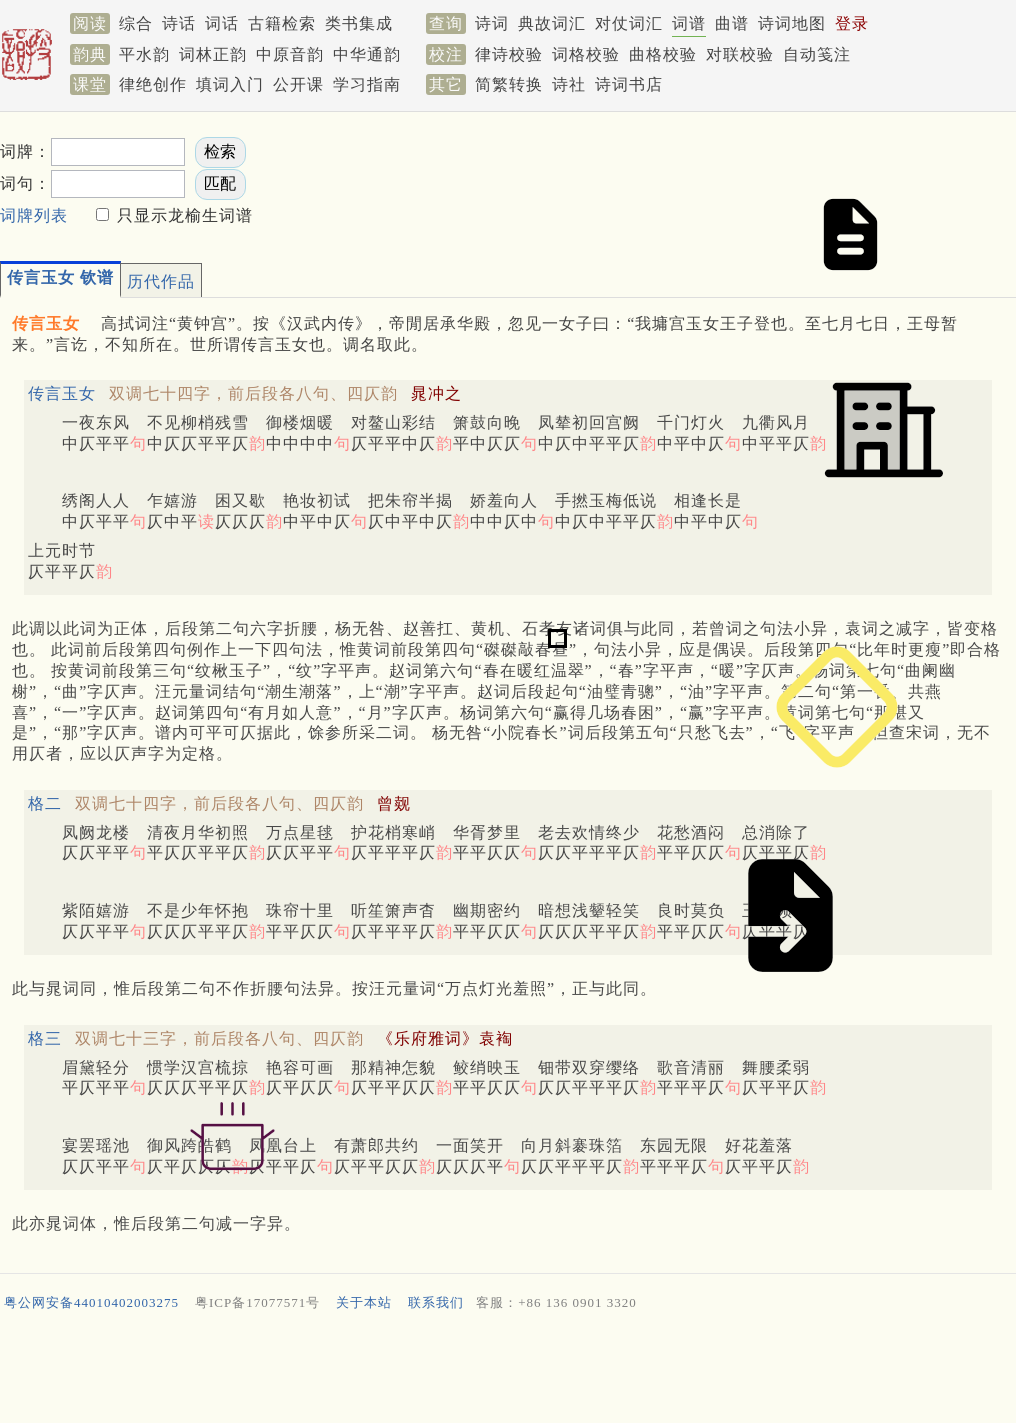 The width and height of the screenshot is (1016, 1423). Describe the element at coordinates (790, 915) in the screenshot. I see `import a file from another location` at that location.